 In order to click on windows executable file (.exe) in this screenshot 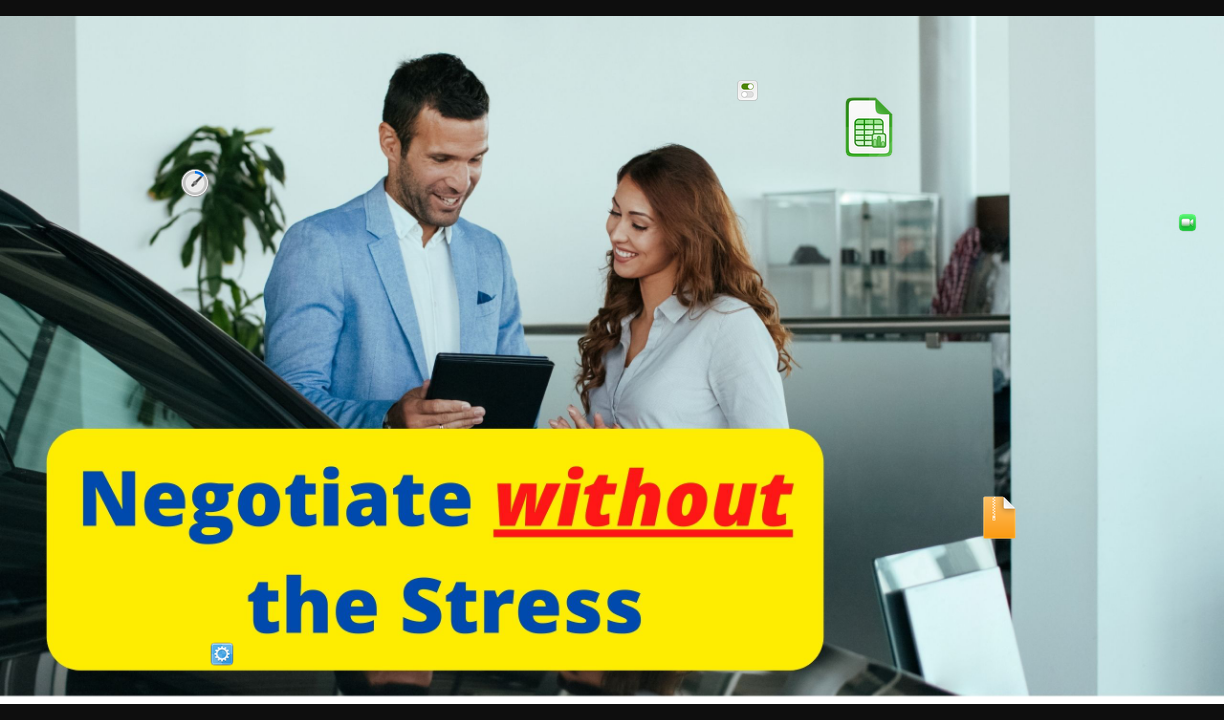, I will do `click(222, 654)`.